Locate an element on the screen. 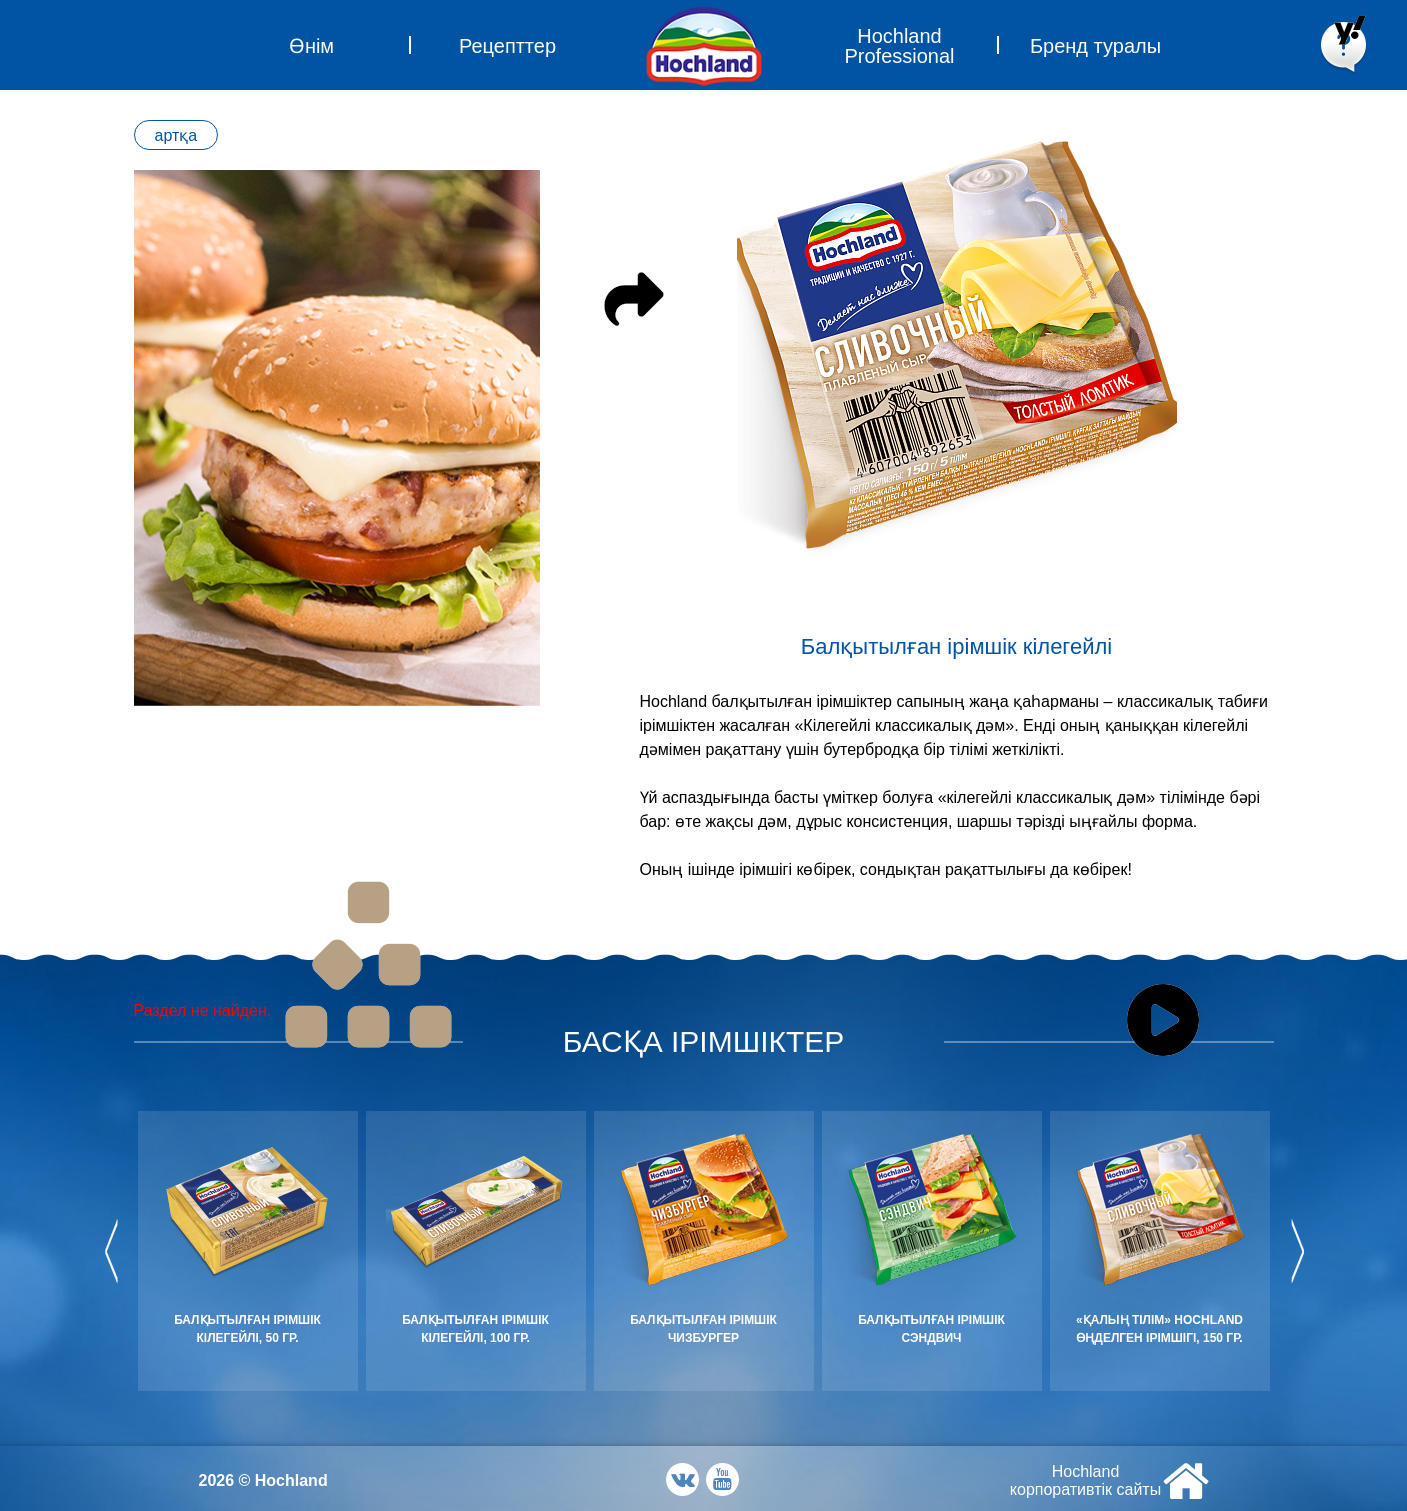 The image size is (1407, 1511). forward an email or message is located at coordinates (634, 300).